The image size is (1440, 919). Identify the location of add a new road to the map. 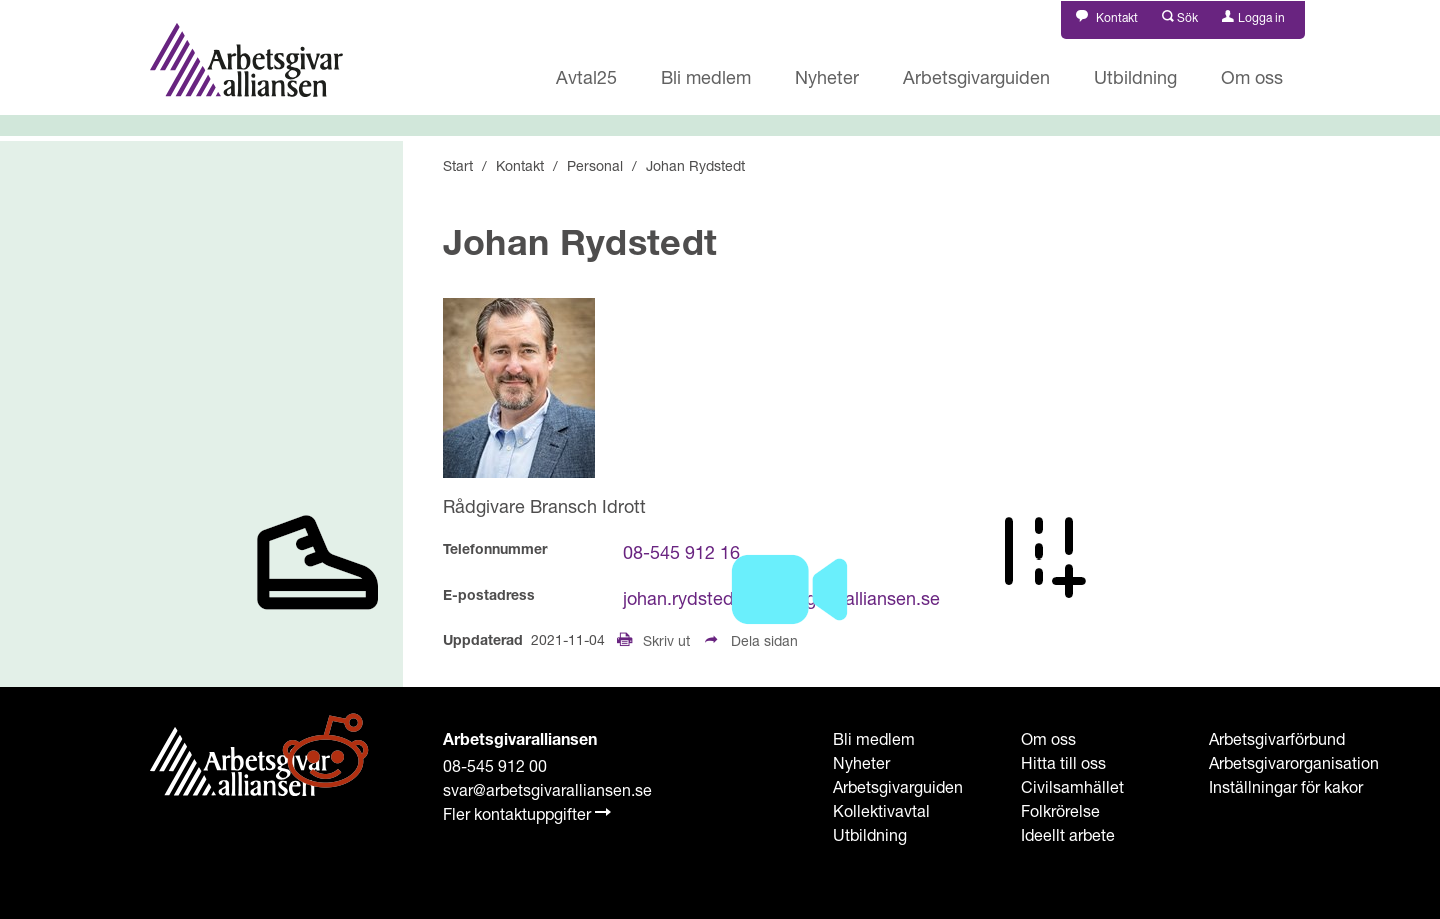
(1039, 551).